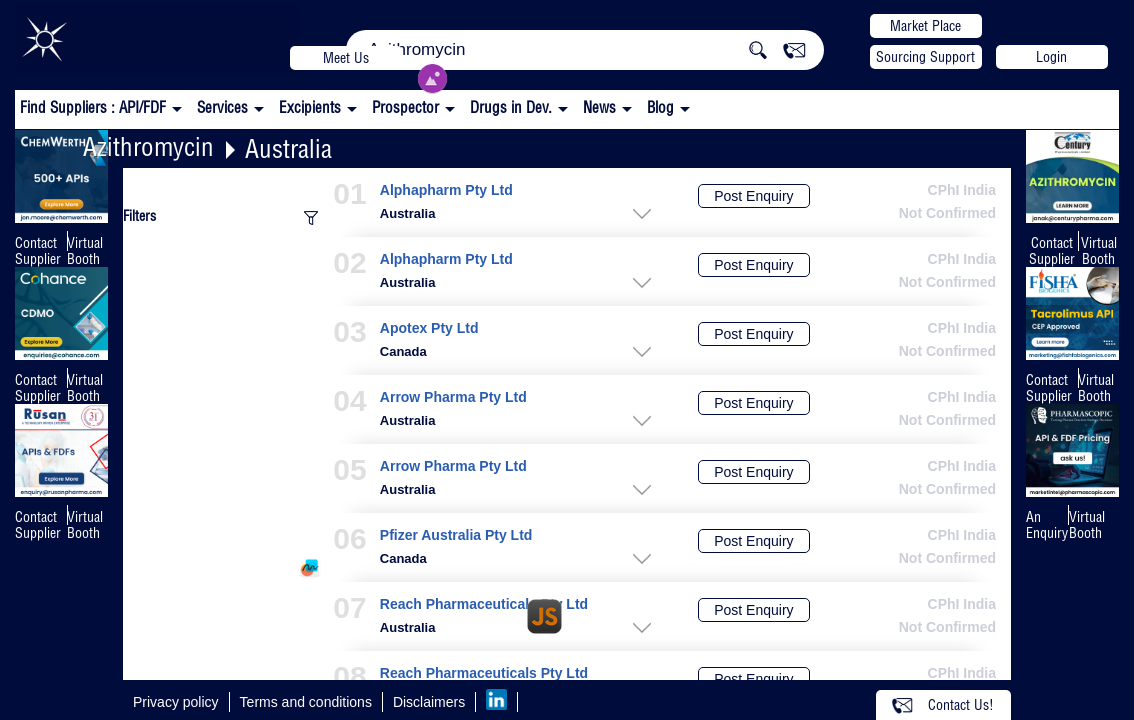 The image size is (1134, 720). I want to click on indicates photo or image content, so click(432, 78).